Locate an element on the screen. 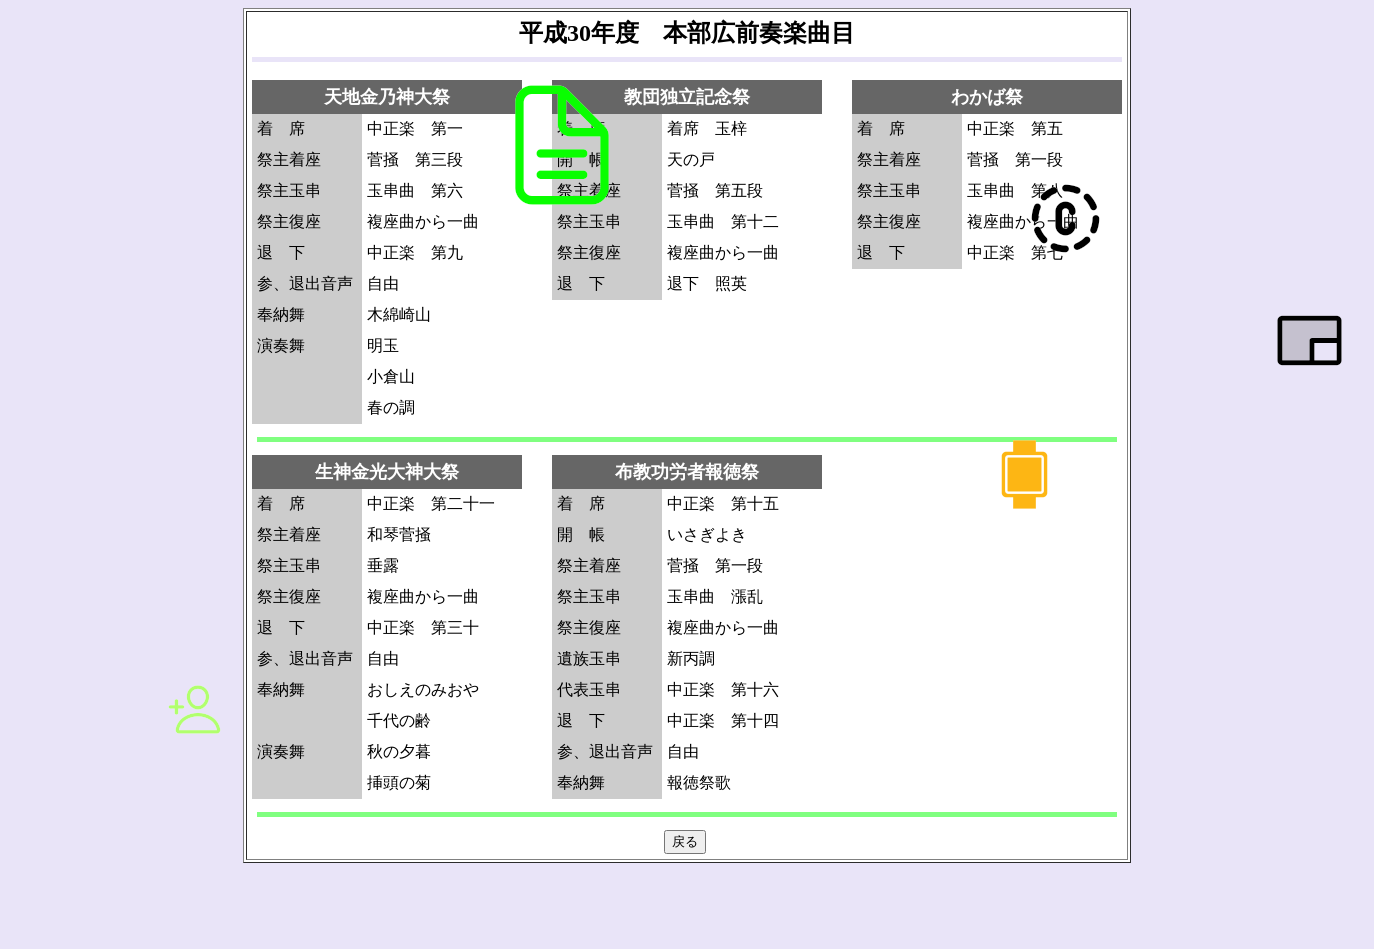 This screenshot has height=949, width=1374. add a new contact is located at coordinates (194, 709).